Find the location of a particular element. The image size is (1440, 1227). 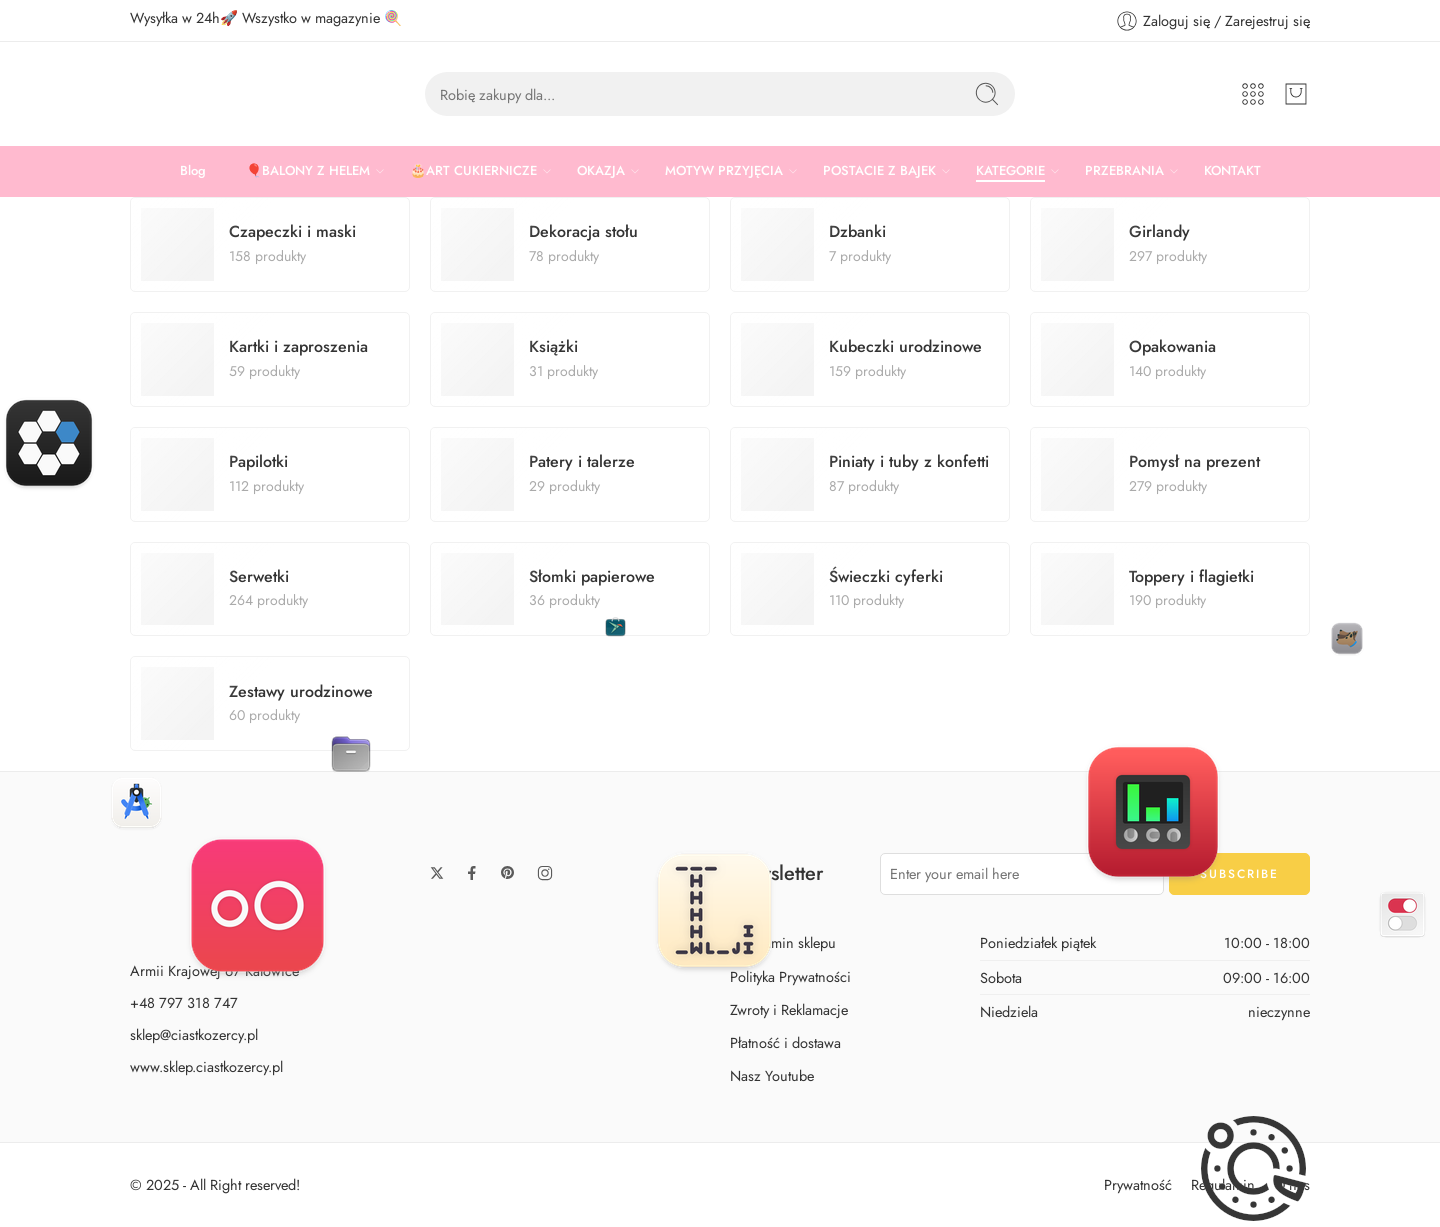

open the file manager application is located at coordinates (351, 754).